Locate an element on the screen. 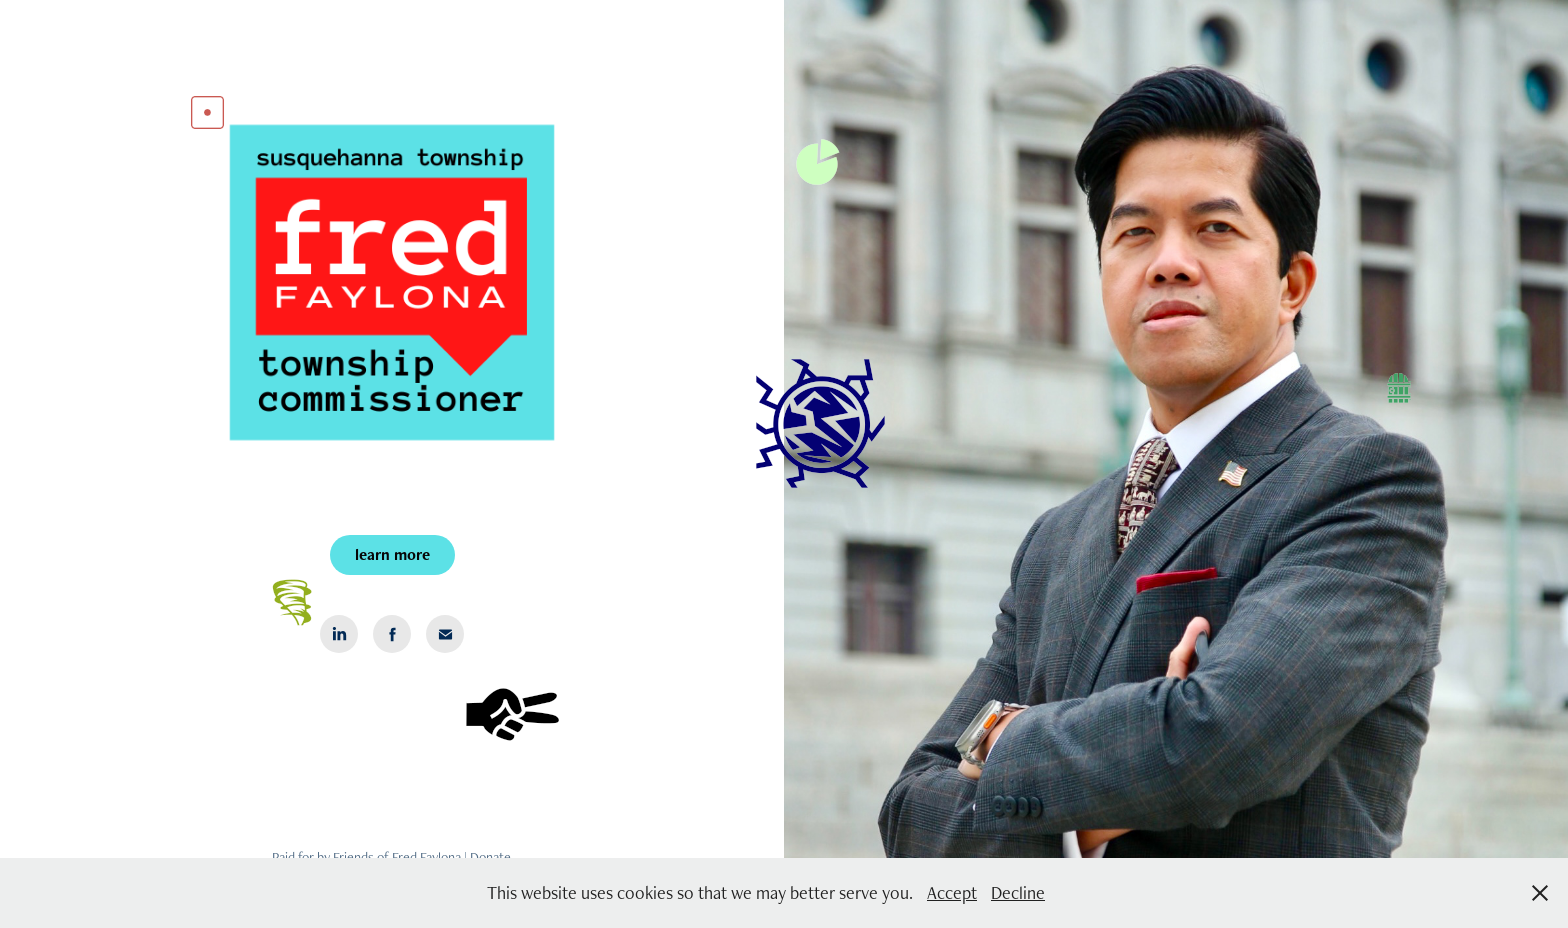 The image size is (1568, 928). enter or exit a room or building is located at coordinates (1398, 388).